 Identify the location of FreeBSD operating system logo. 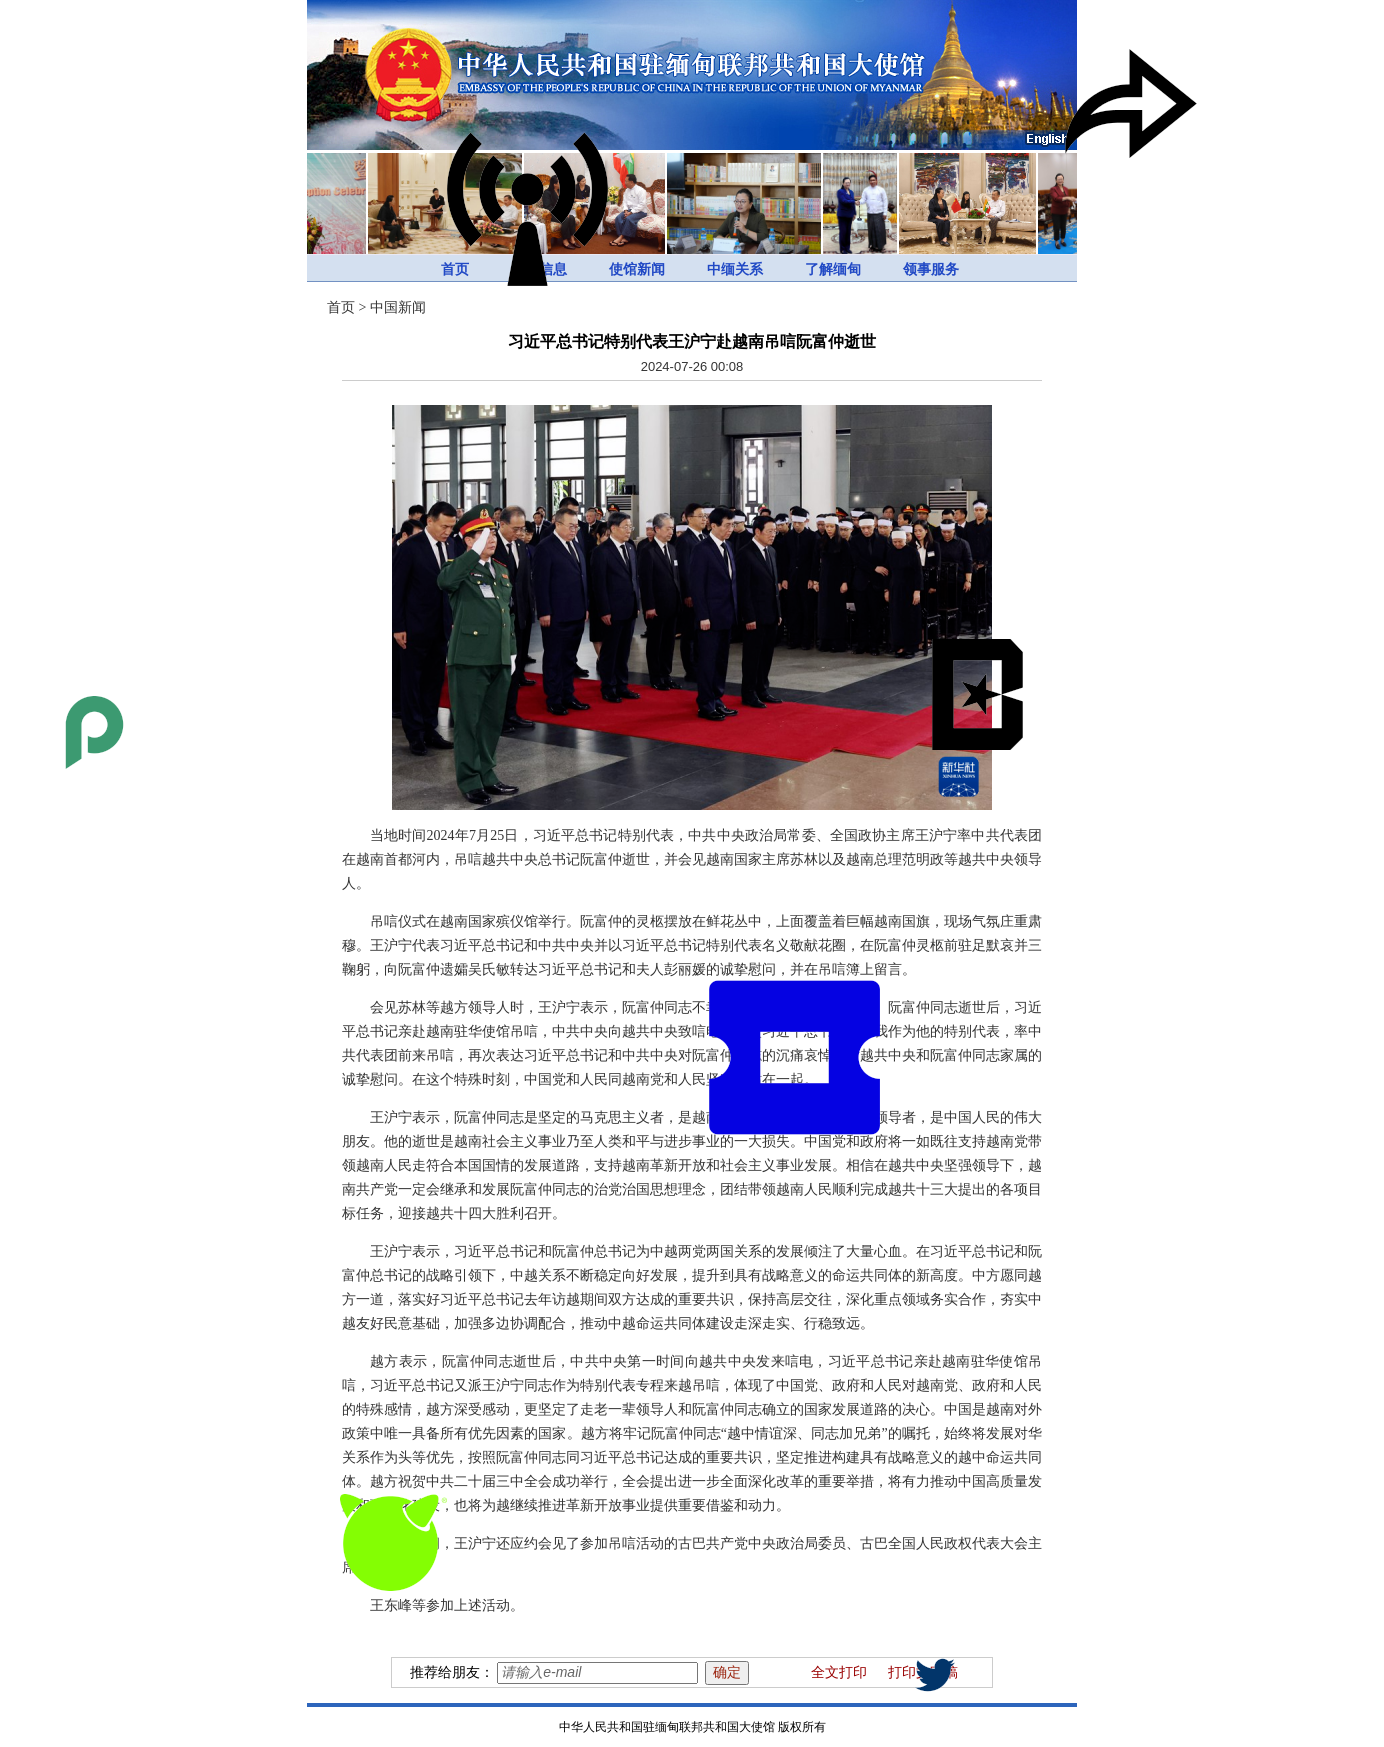
(393, 1542).